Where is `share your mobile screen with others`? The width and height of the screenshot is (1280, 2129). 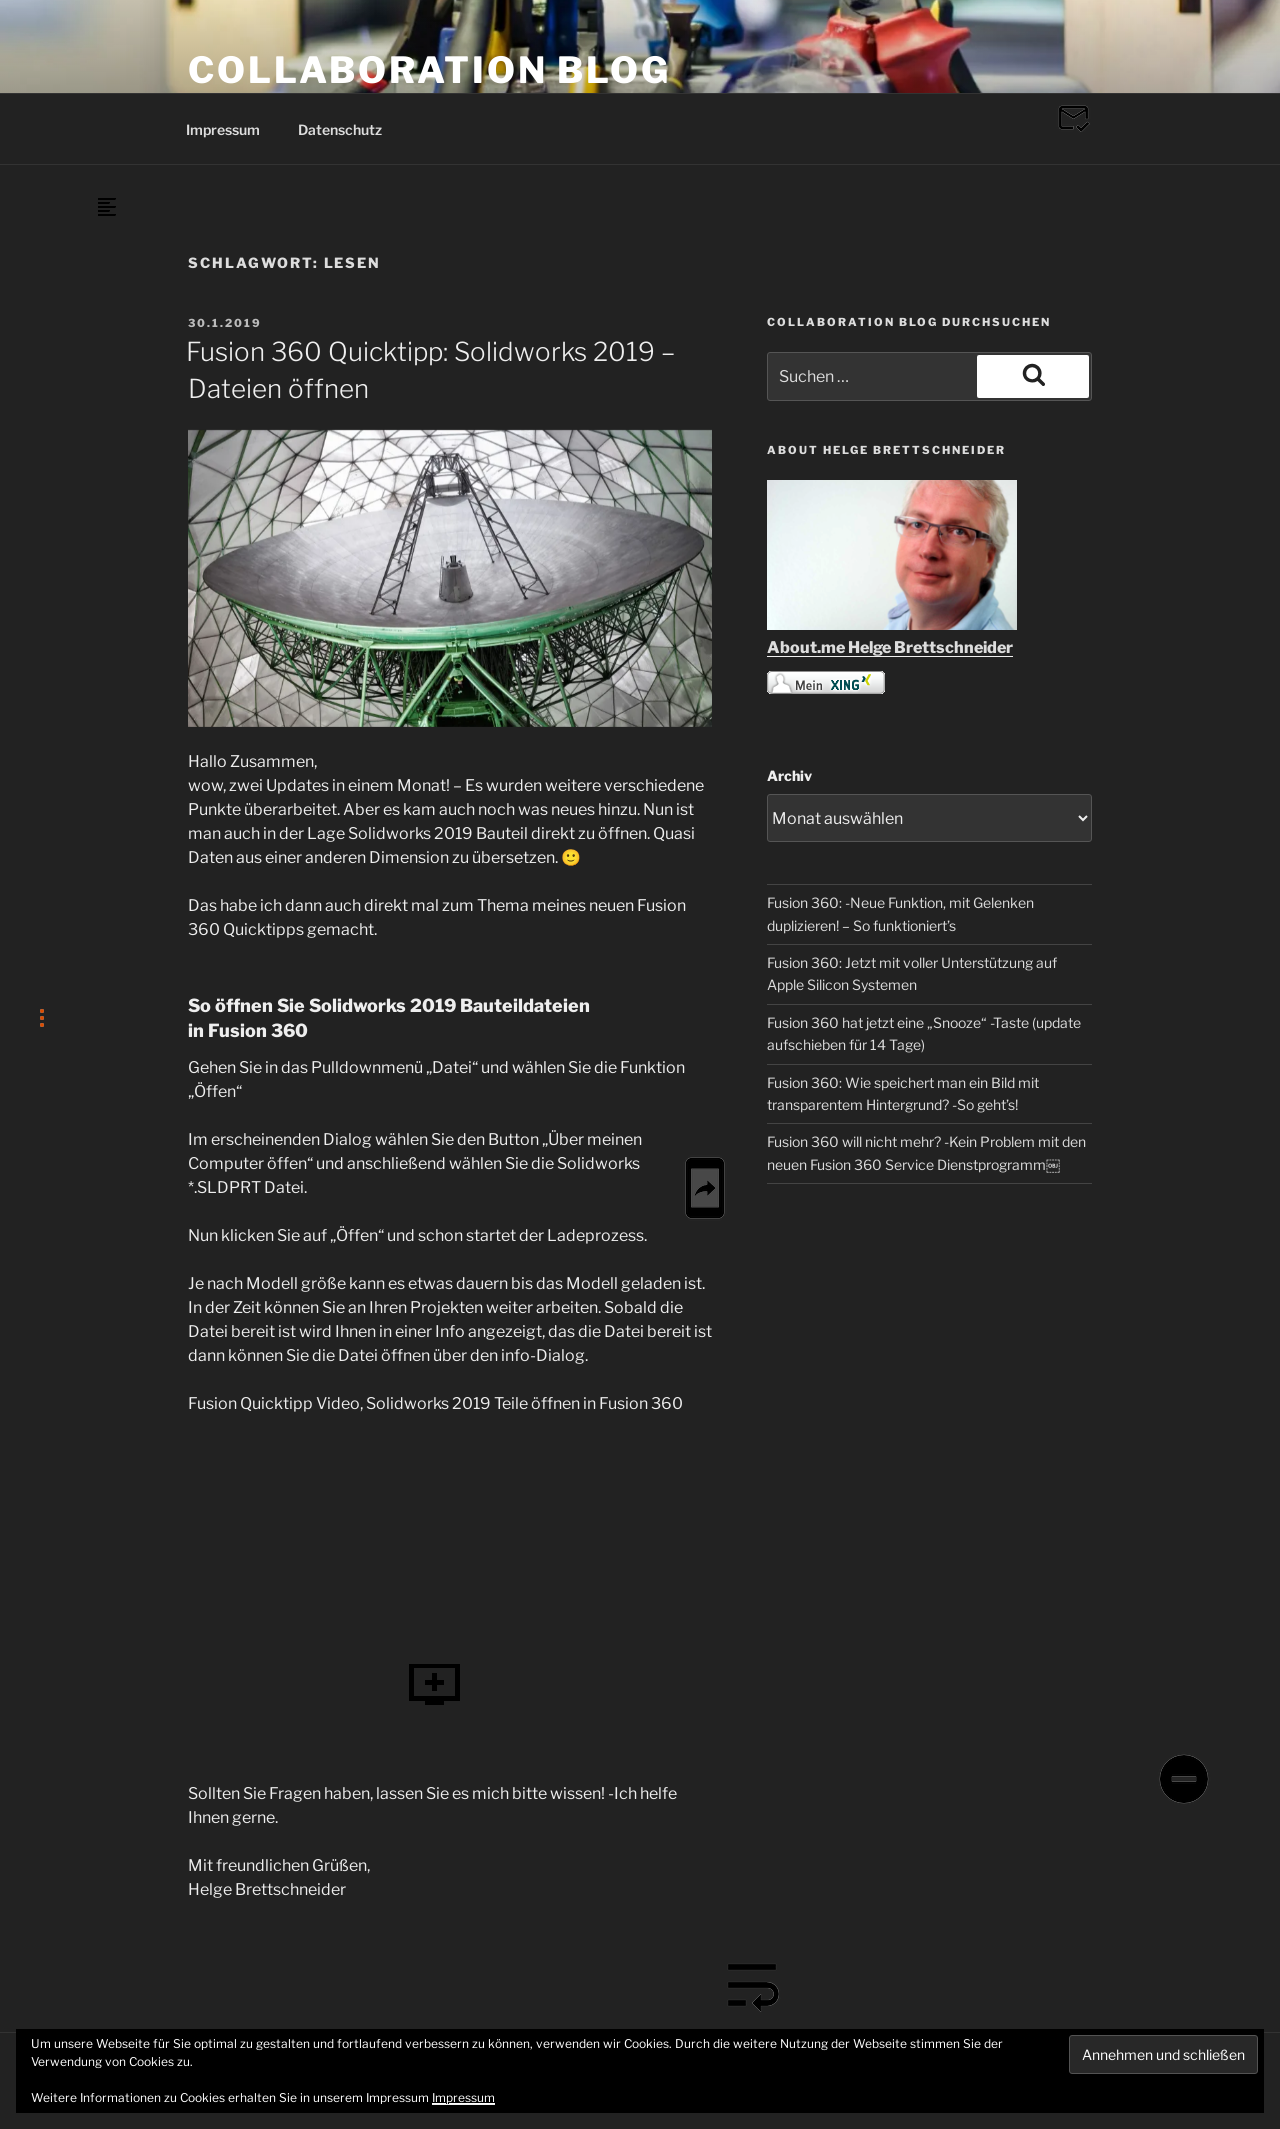 share your mobile screen with others is located at coordinates (705, 1188).